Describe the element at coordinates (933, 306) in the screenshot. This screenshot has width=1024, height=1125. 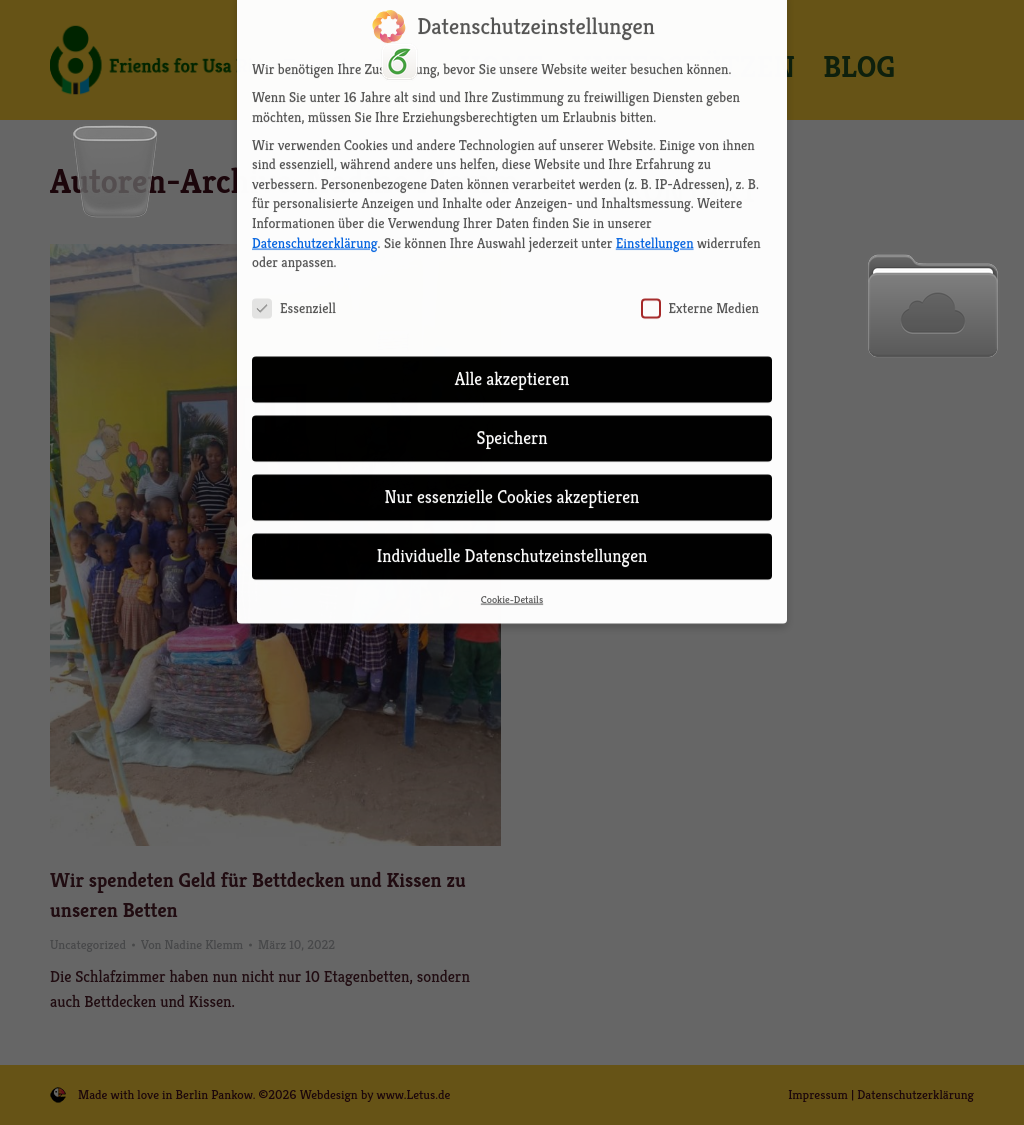
I see `access cloud-synced files and folders` at that location.